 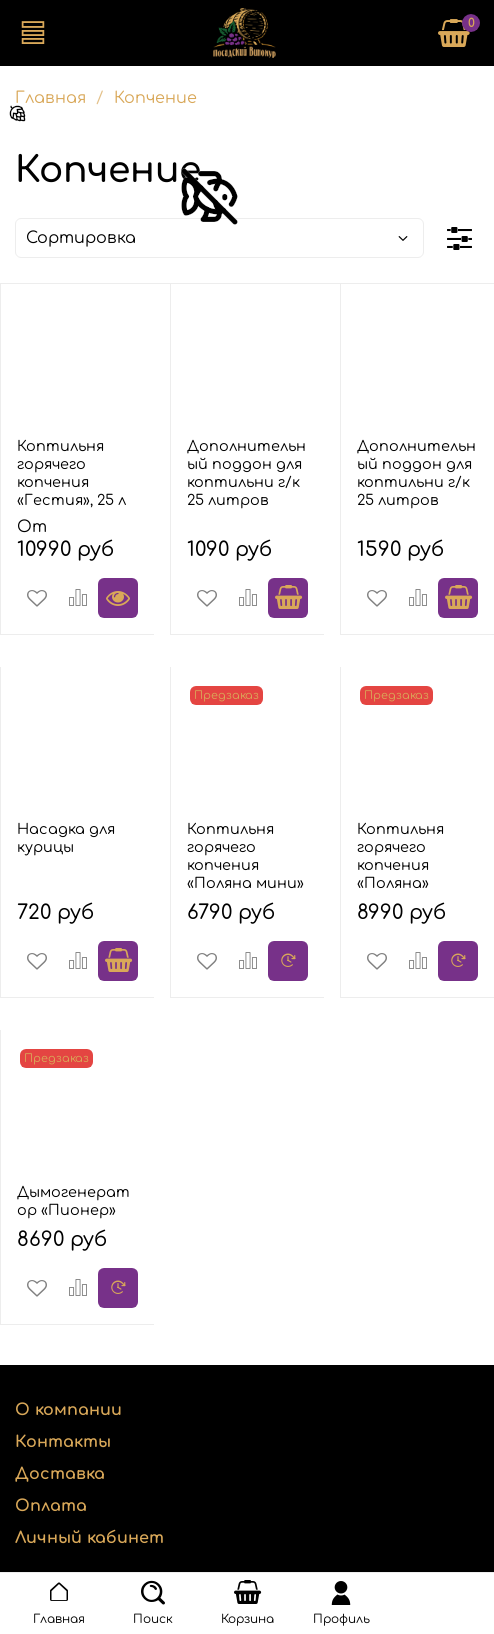 I want to click on browse or filter craft beer options, so click(x=17, y=113).